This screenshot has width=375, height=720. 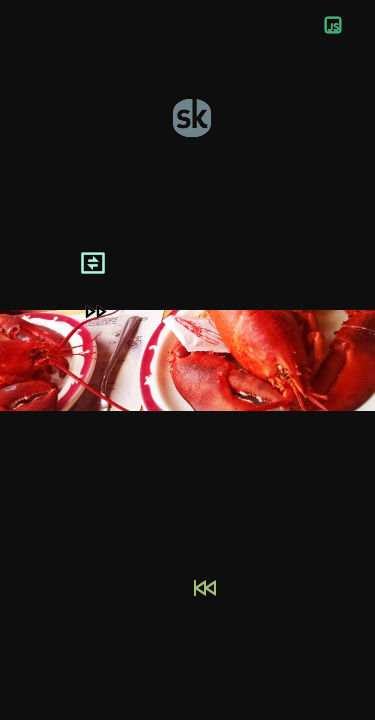 I want to click on fast forward or skip ahead in media playback, so click(x=95, y=311).